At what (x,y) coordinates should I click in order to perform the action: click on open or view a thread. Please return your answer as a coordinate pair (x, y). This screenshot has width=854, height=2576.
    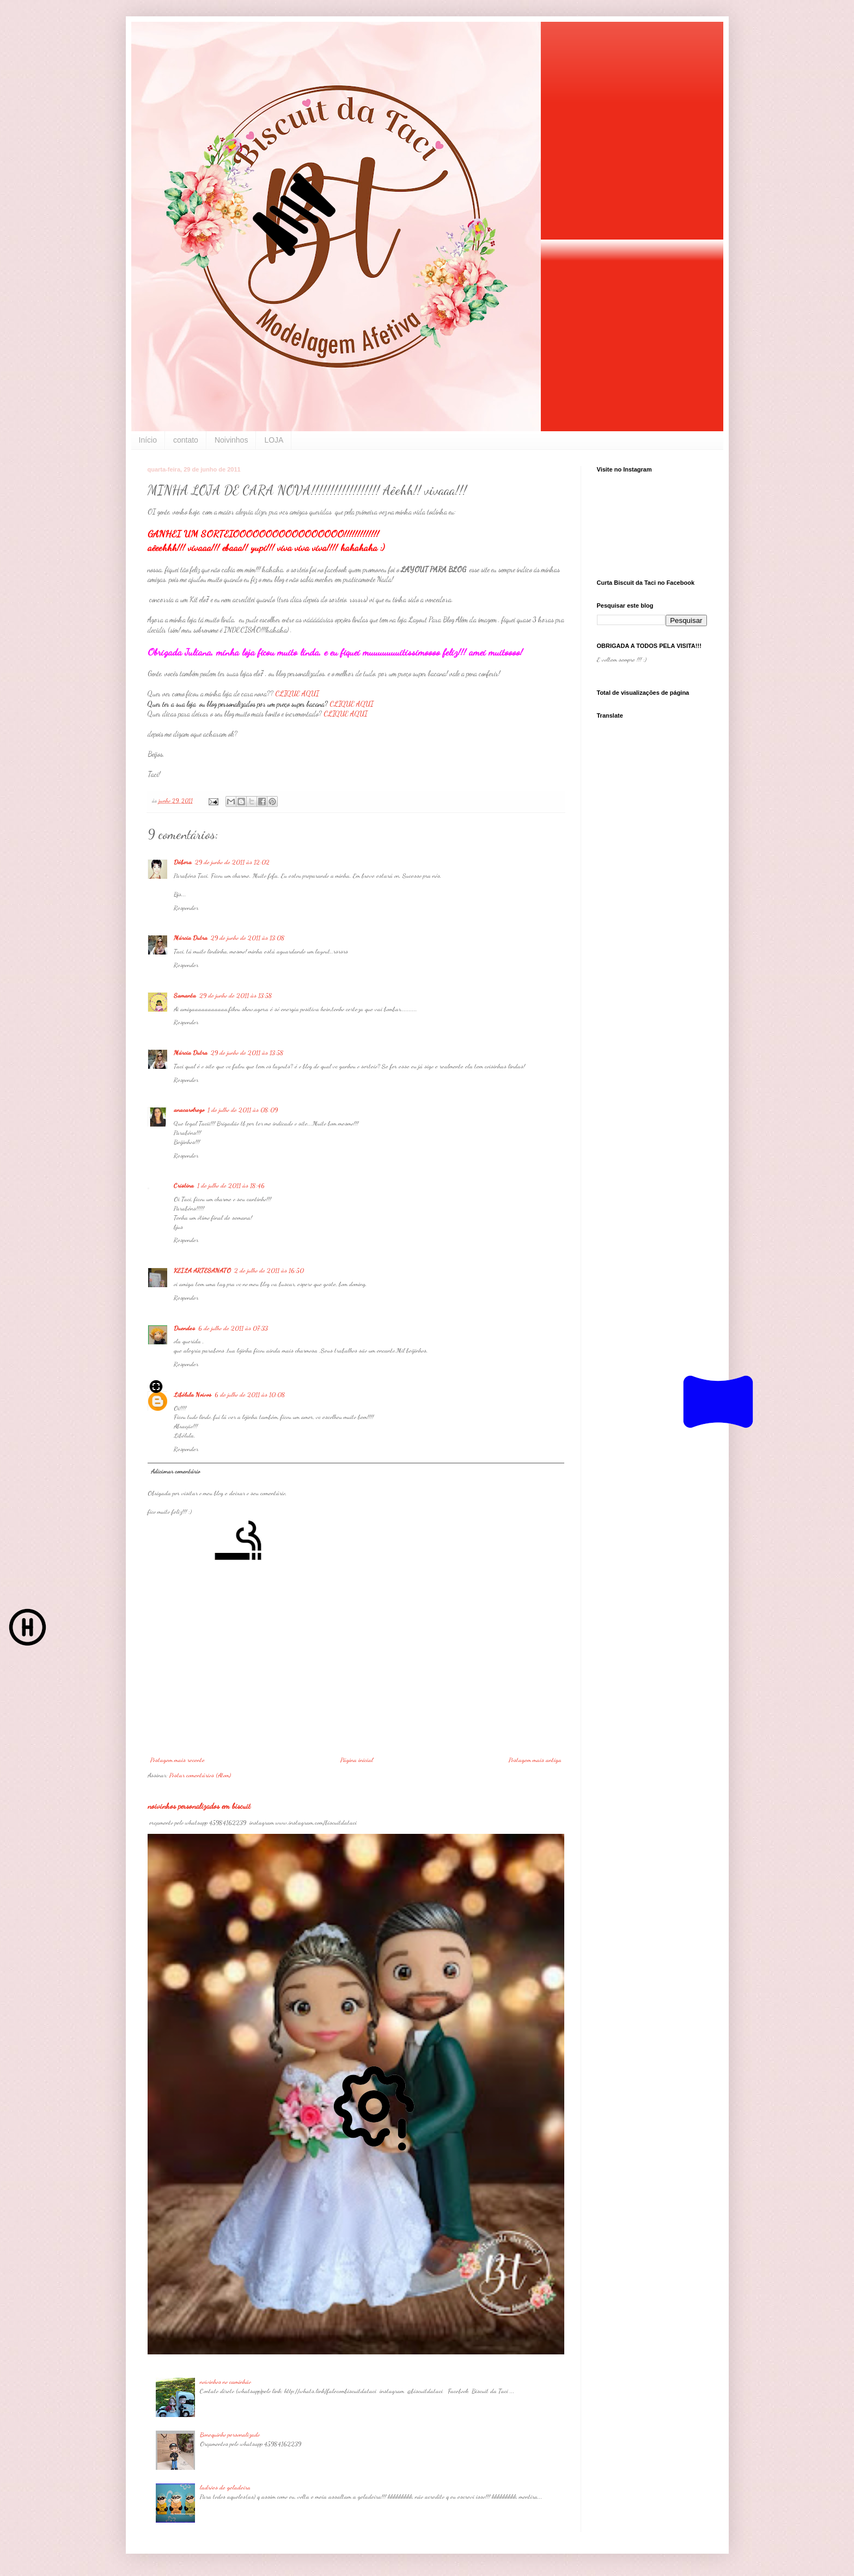
    Looking at the image, I should click on (294, 215).